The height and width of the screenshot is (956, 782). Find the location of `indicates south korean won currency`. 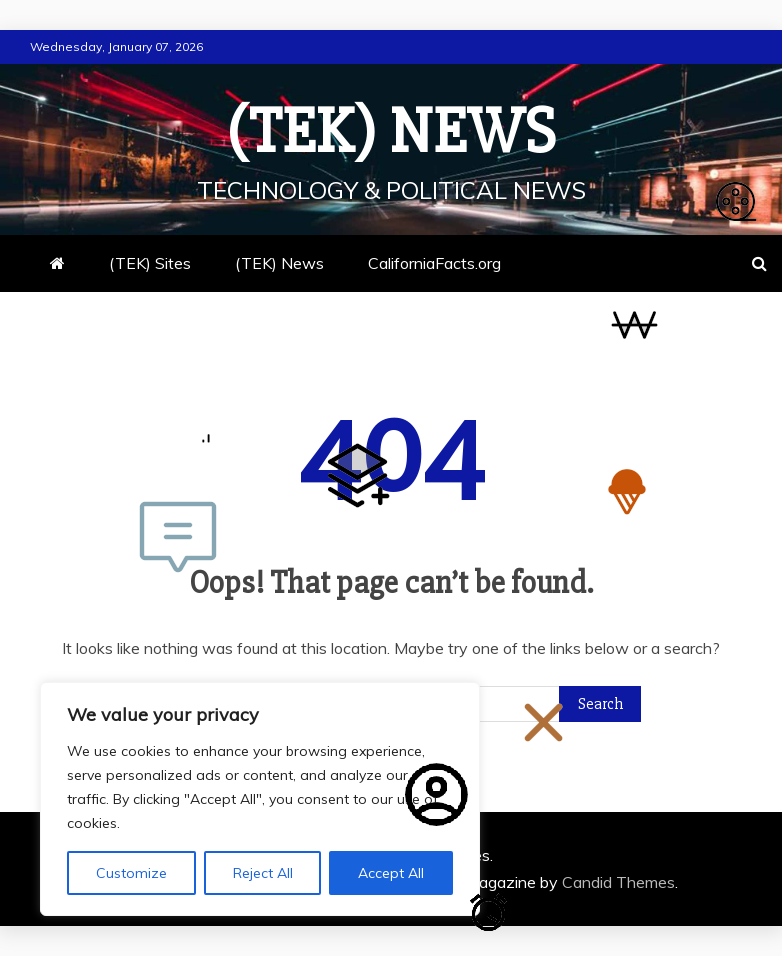

indicates south korean won currency is located at coordinates (634, 323).